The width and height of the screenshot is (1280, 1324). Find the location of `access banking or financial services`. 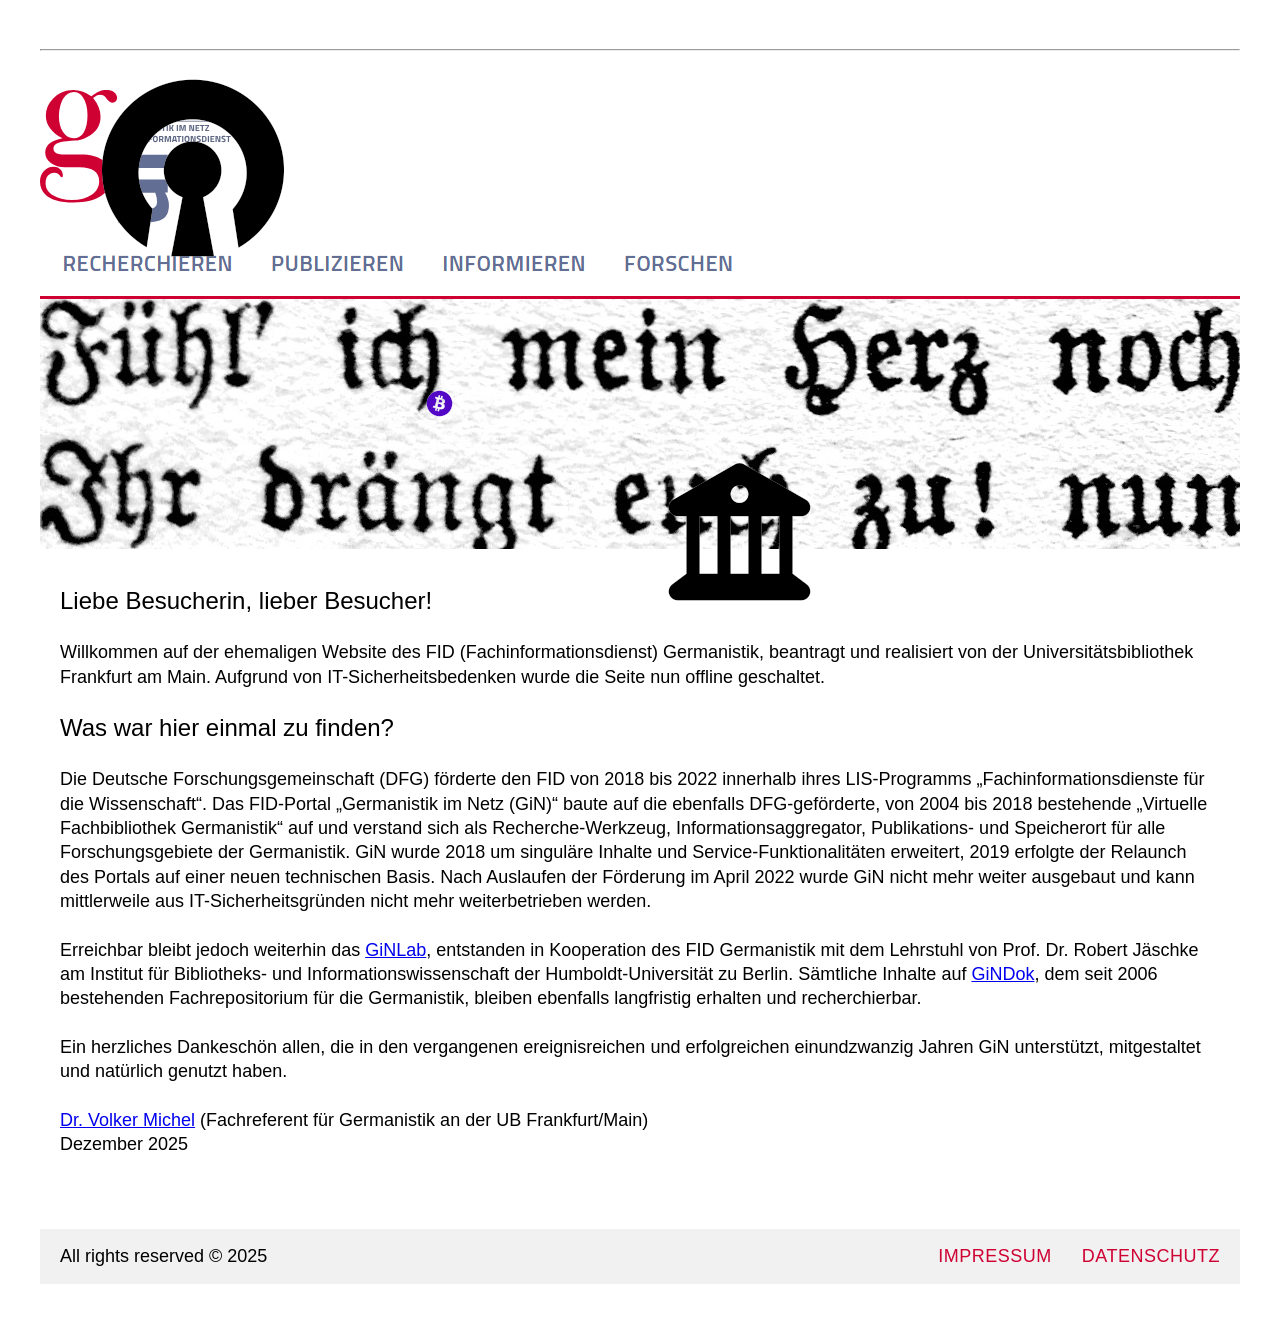

access banking or financial services is located at coordinates (739, 529).